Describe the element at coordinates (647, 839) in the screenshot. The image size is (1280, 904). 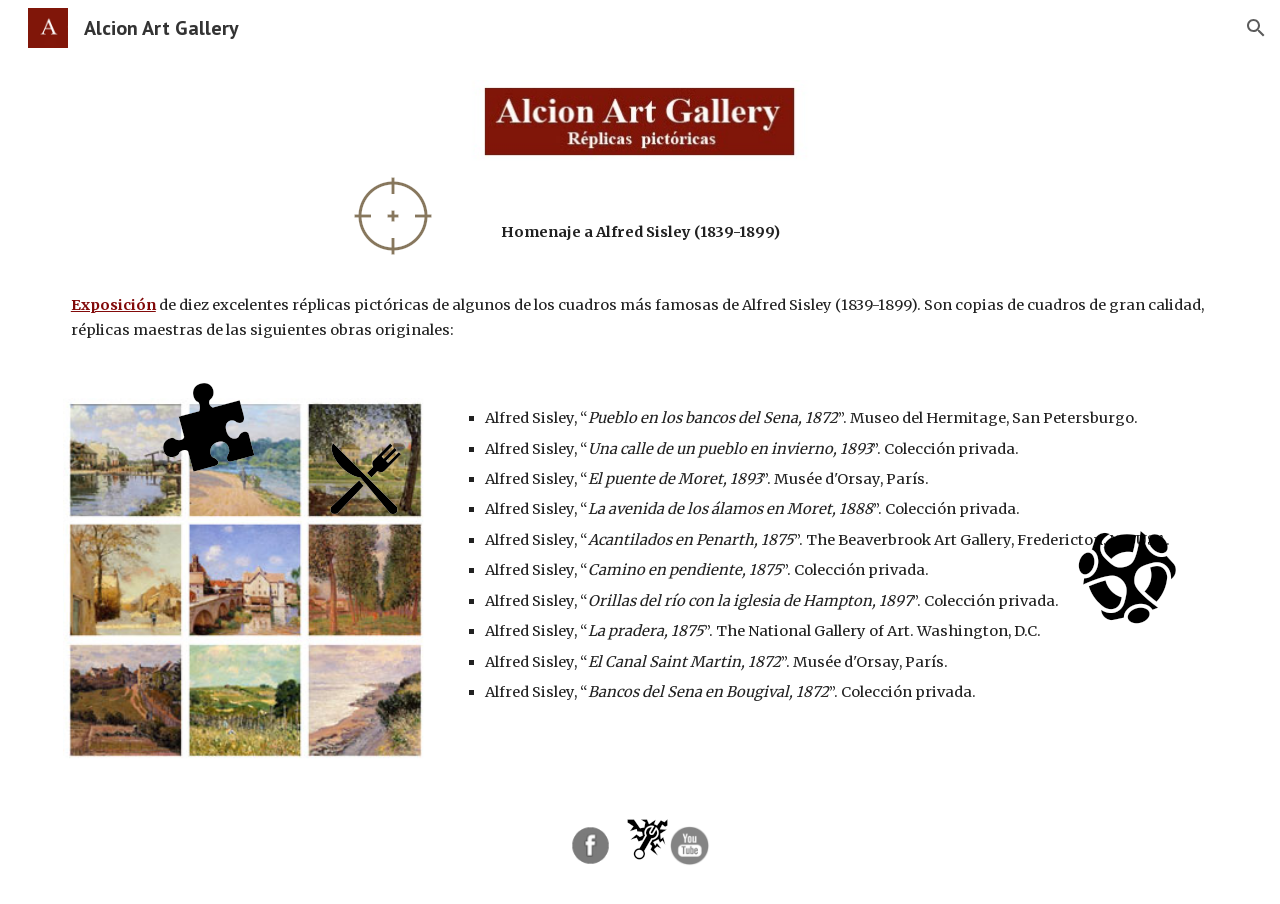
I see `access quick repair or maintenance tools` at that location.